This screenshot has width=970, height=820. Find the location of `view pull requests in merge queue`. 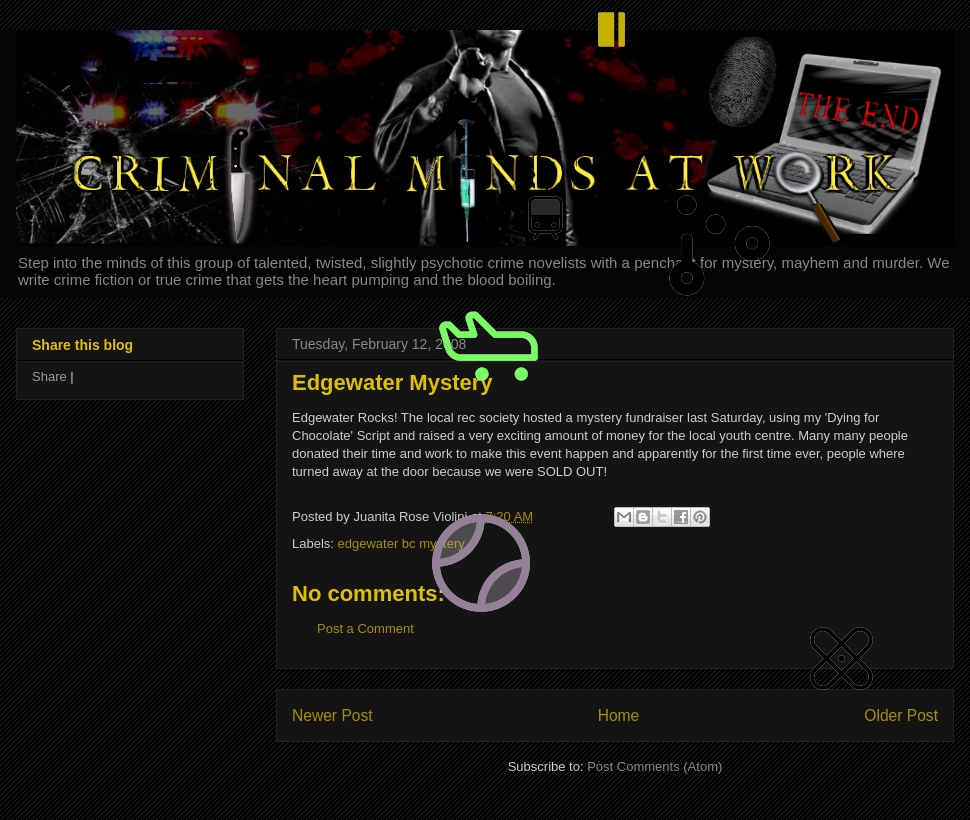

view pull requests in merge queue is located at coordinates (719, 241).